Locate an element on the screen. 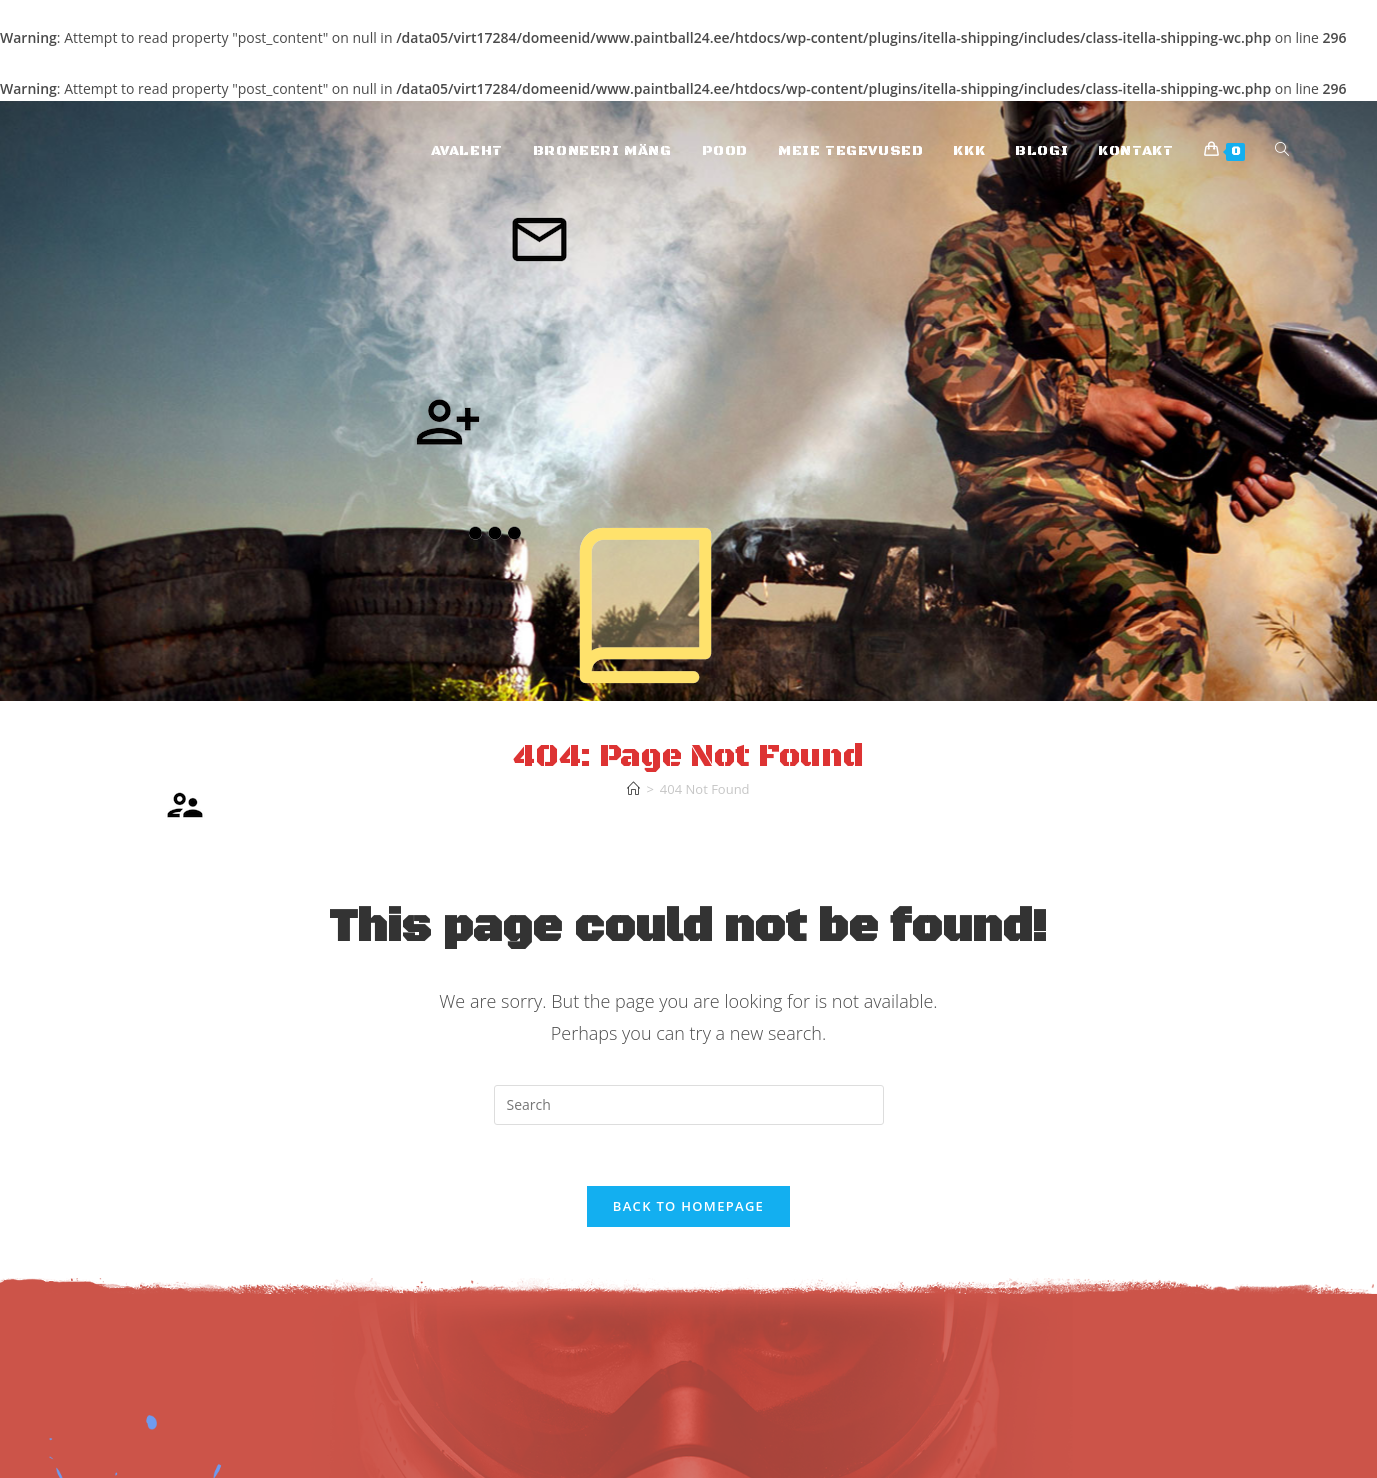 The width and height of the screenshot is (1377, 1478). manage team members or user accounts is located at coordinates (185, 805).